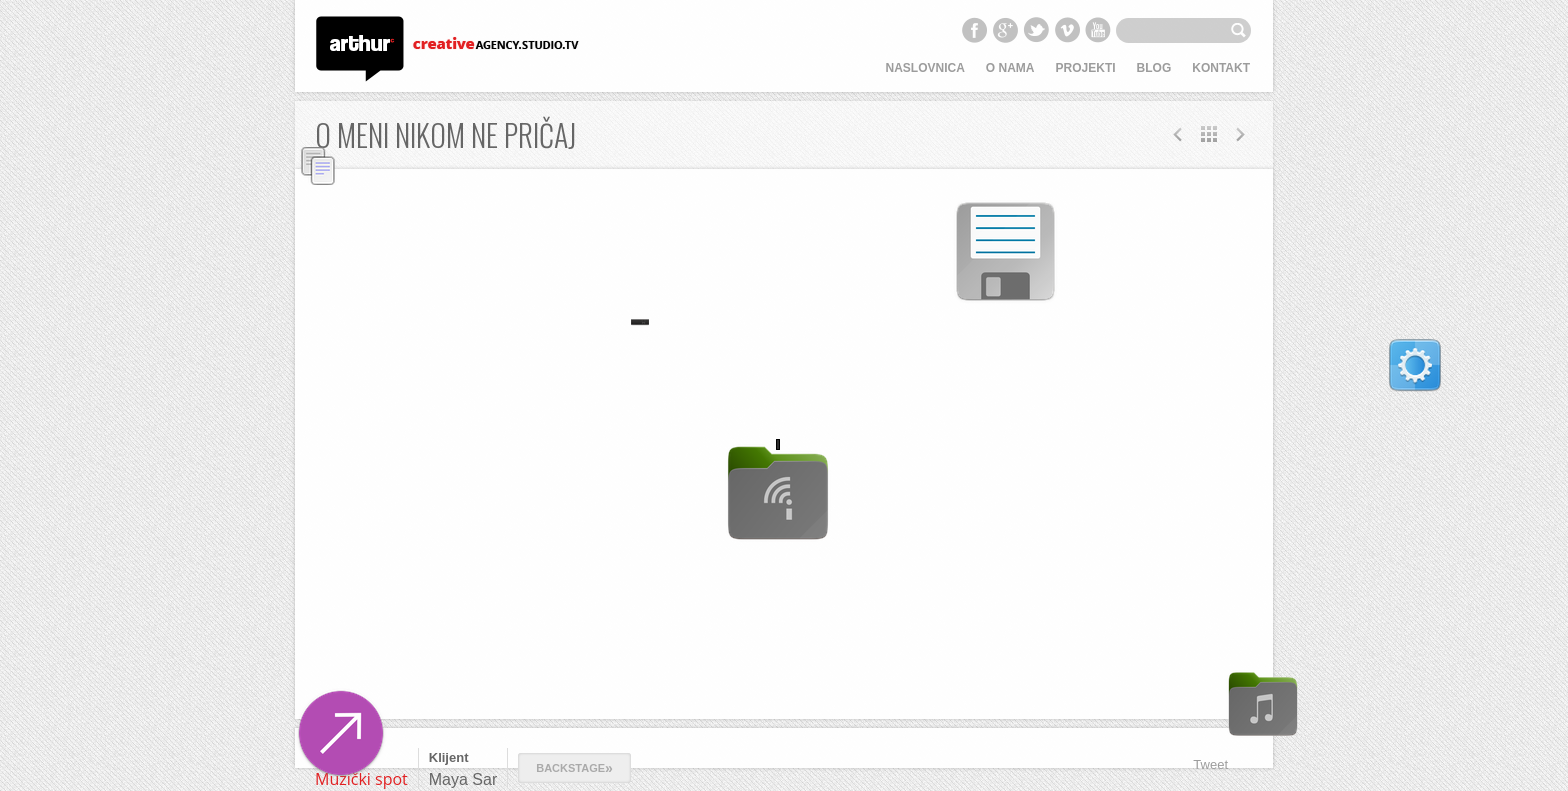  I want to click on access system runtime components, so click(1415, 365).